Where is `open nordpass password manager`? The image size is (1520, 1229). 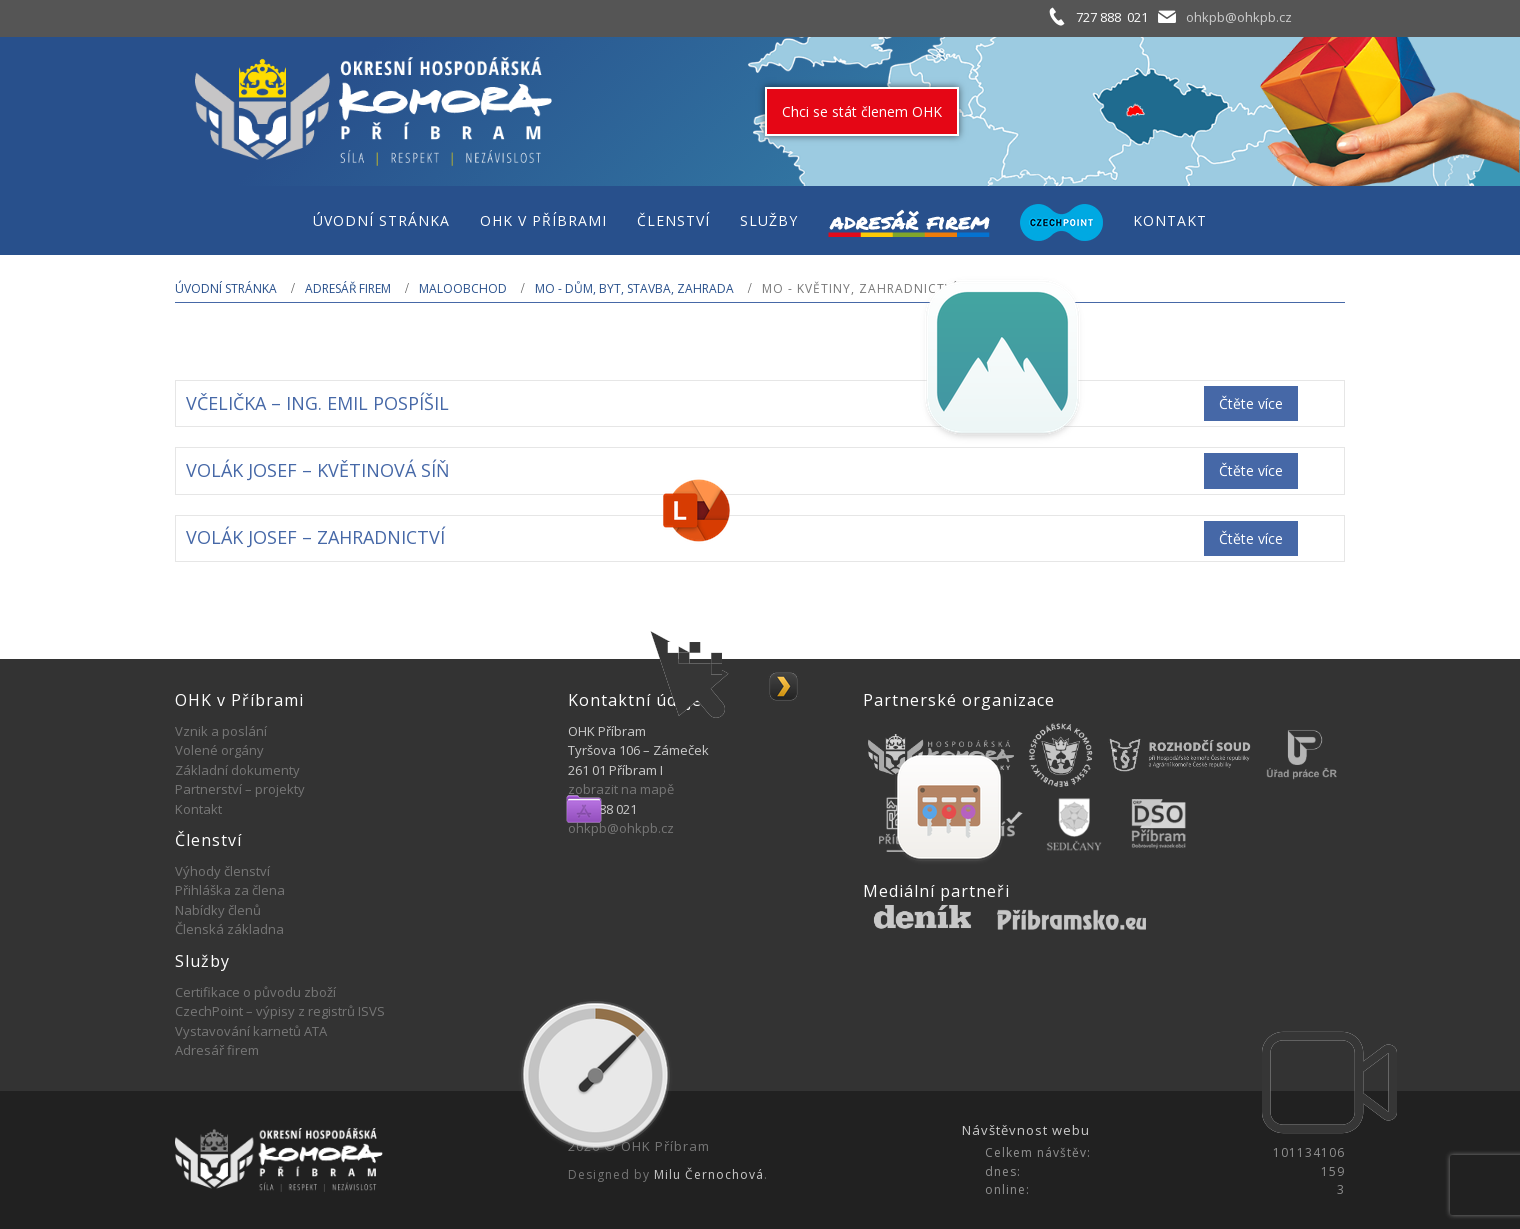
open nordpass password manager is located at coordinates (1002, 357).